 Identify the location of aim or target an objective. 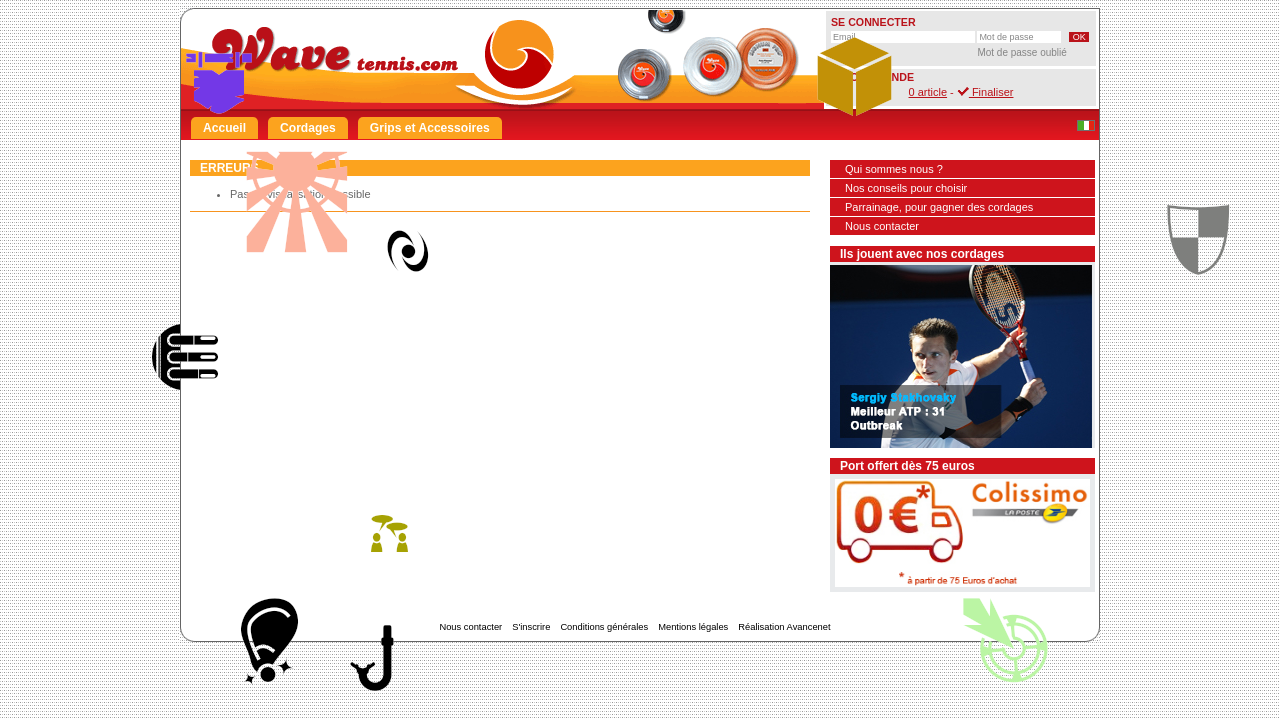
(1005, 640).